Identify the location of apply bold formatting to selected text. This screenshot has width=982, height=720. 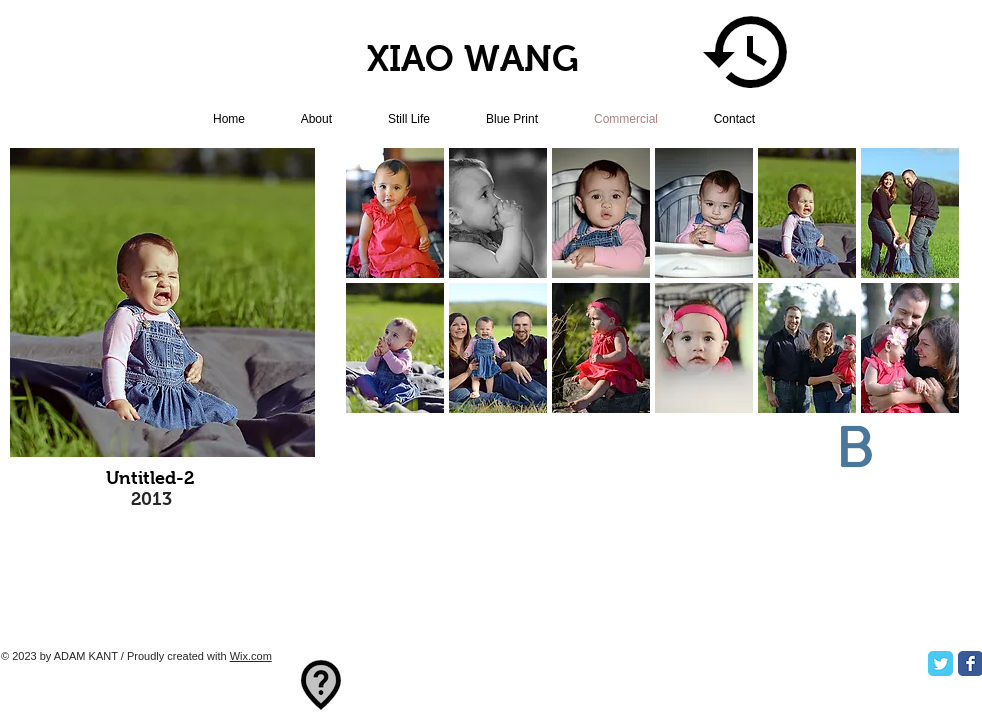
(856, 446).